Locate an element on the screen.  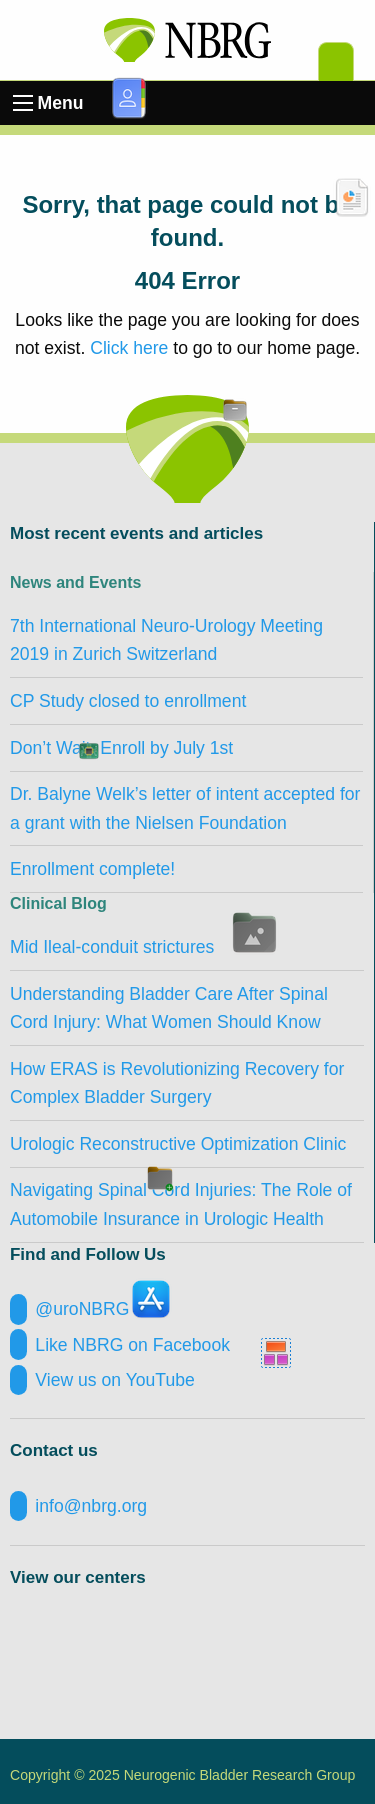
select all items in the current view is located at coordinates (276, 1353).